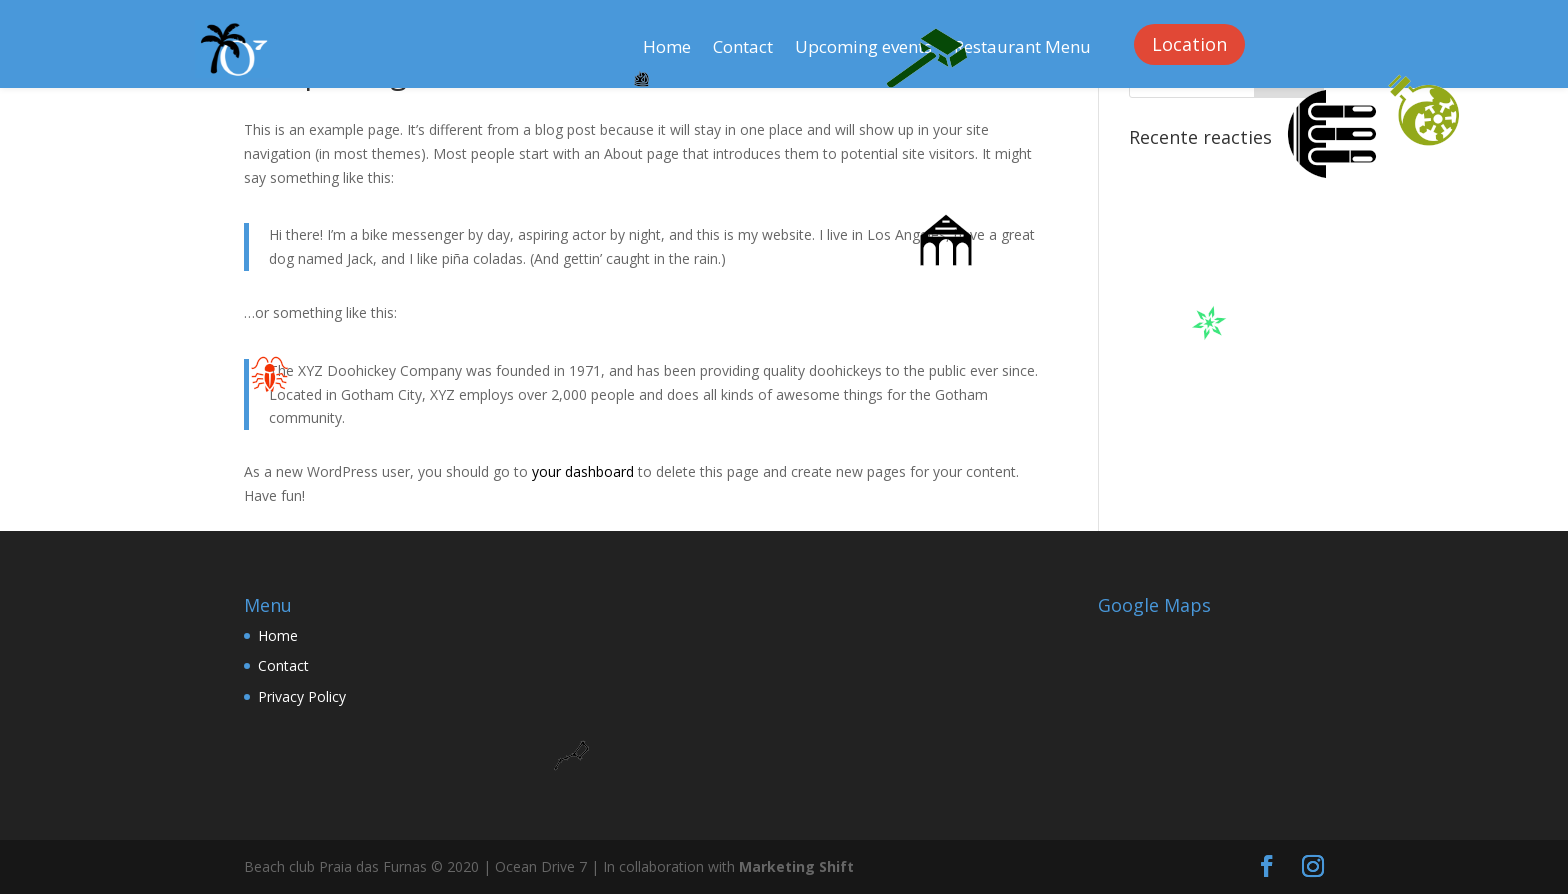  What do you see at coordinates (1332, 134) in the screenshot?
I see `grab or drag interaction gesture` at bounding box center [1332, 134].